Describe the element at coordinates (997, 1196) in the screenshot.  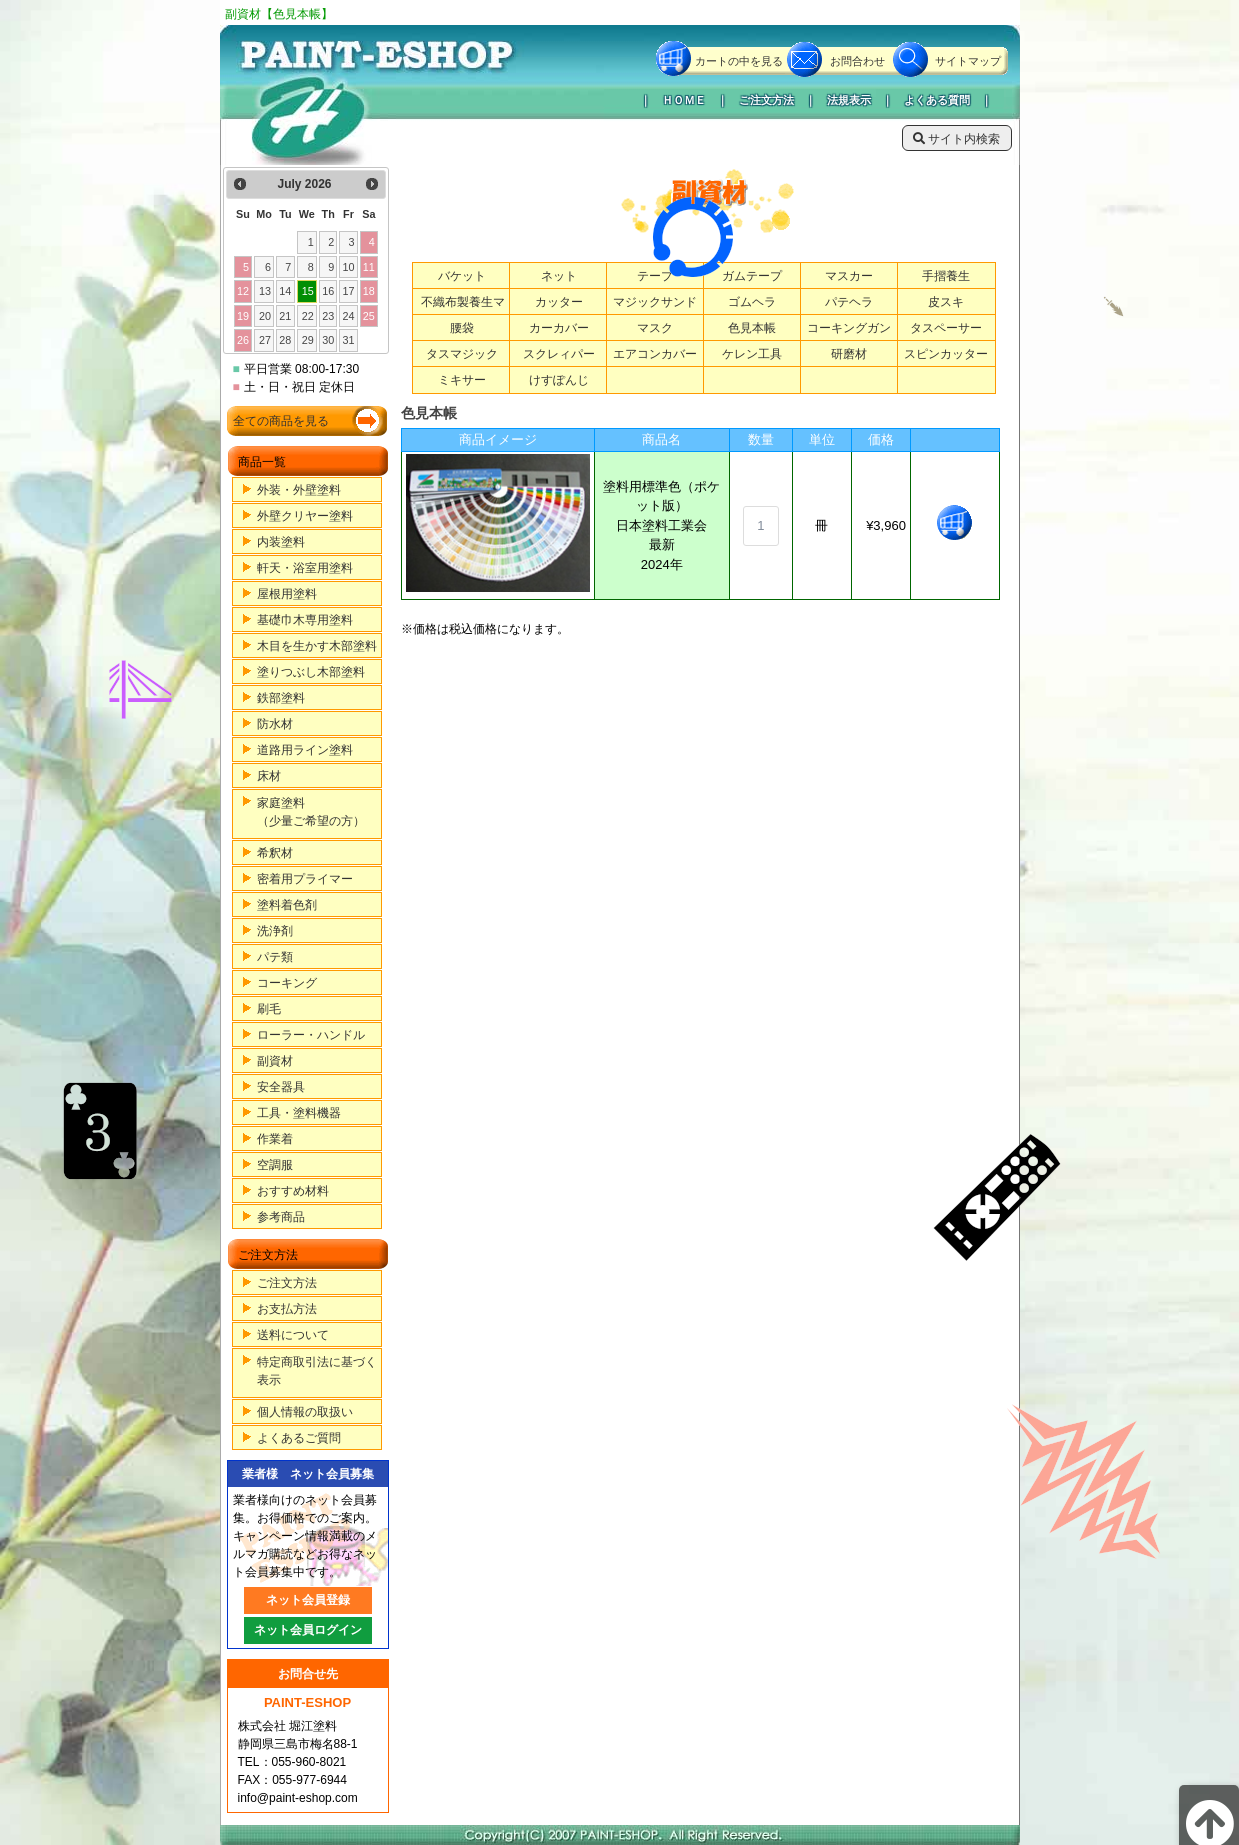
I see `access remote control features` at that location.